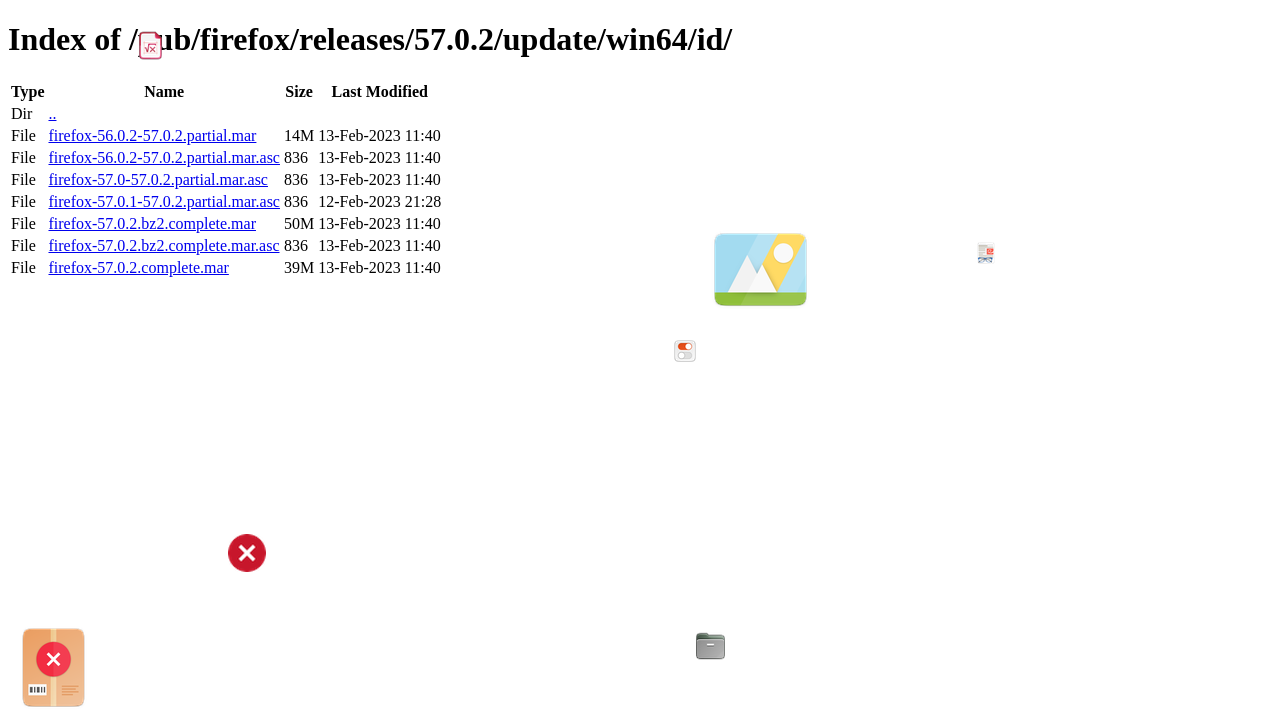 The image size is (1280, 720). What do you see at coordinates (53, 667) in the screenshot?
I see `indicates a package scheduled for removal` at bounding box center [53, 667].